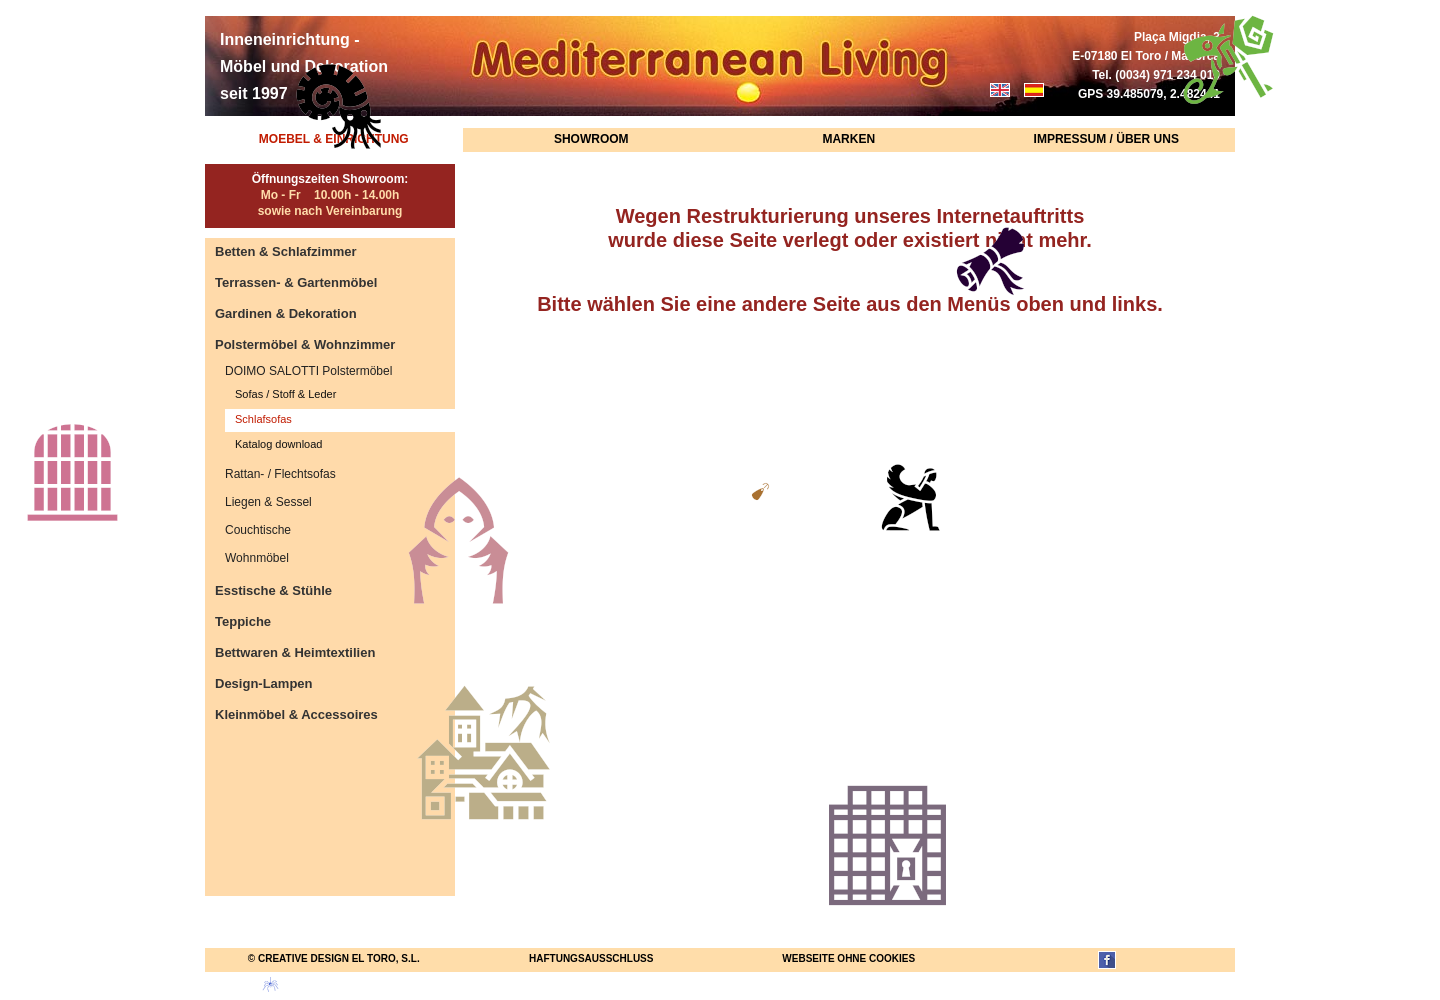 Image resolution: width=1440 pixels, height=1000 pixels. Describe the element at coordinates (483, 752) in the screenshot. I see `access haunted house level or spooky game area` at that location.